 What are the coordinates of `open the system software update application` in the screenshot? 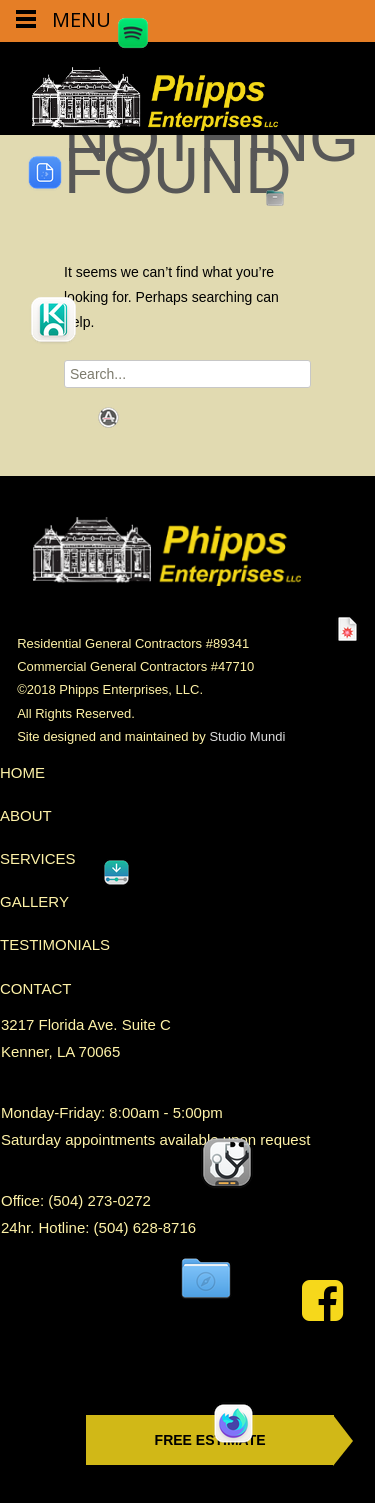 It's located at (108, 417).